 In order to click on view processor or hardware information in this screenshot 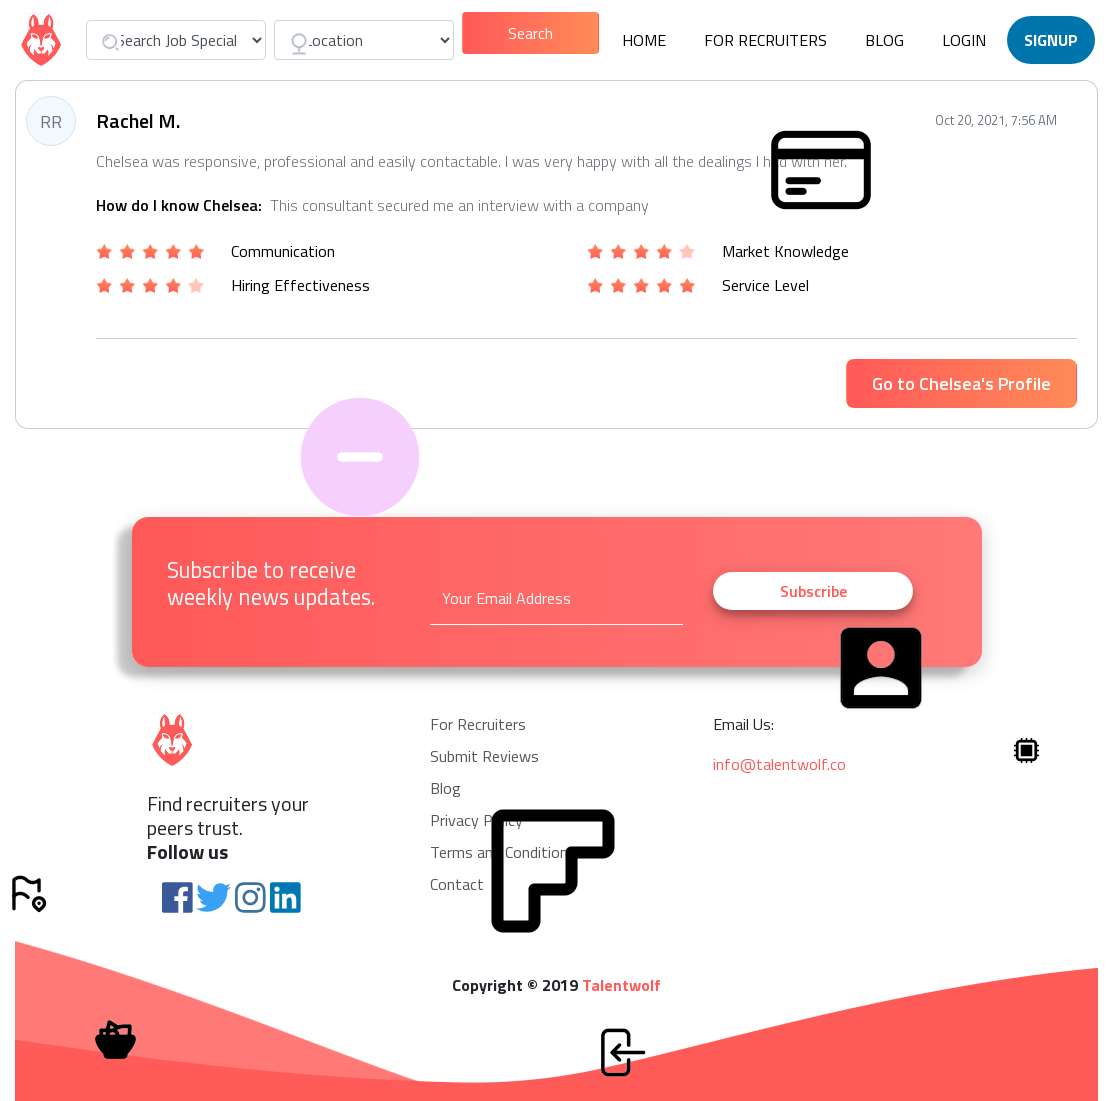, I will do `click(1026, 750)`.